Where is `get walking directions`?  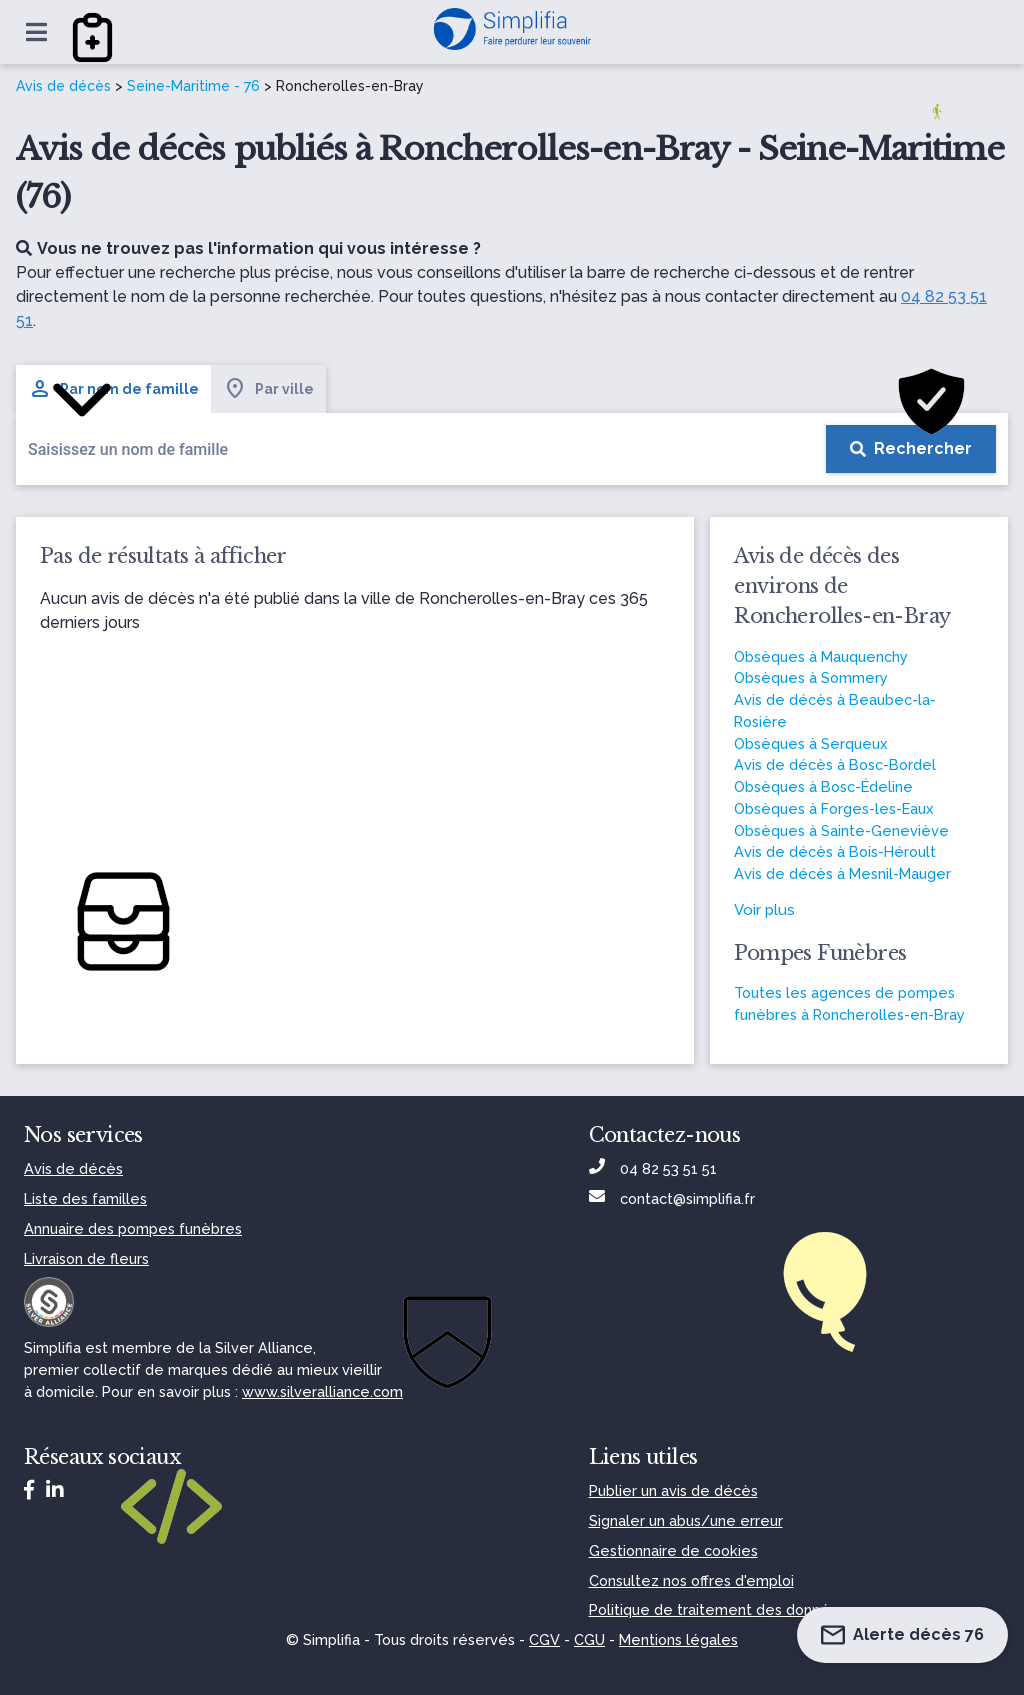
get walking directions is located at coordinates (937, 111).